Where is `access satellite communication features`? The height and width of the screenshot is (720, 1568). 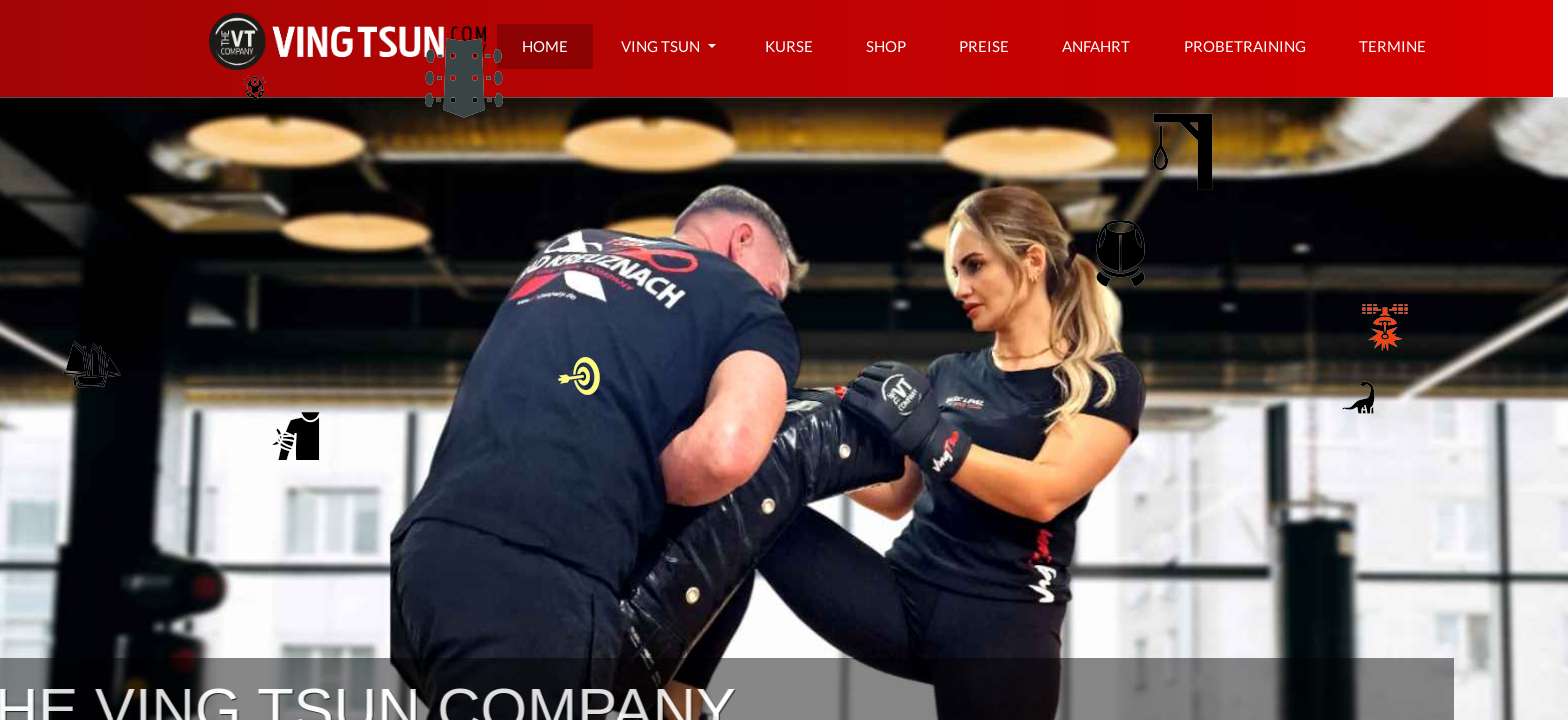
access satellite communication features is located at coordinates (1385, 327).